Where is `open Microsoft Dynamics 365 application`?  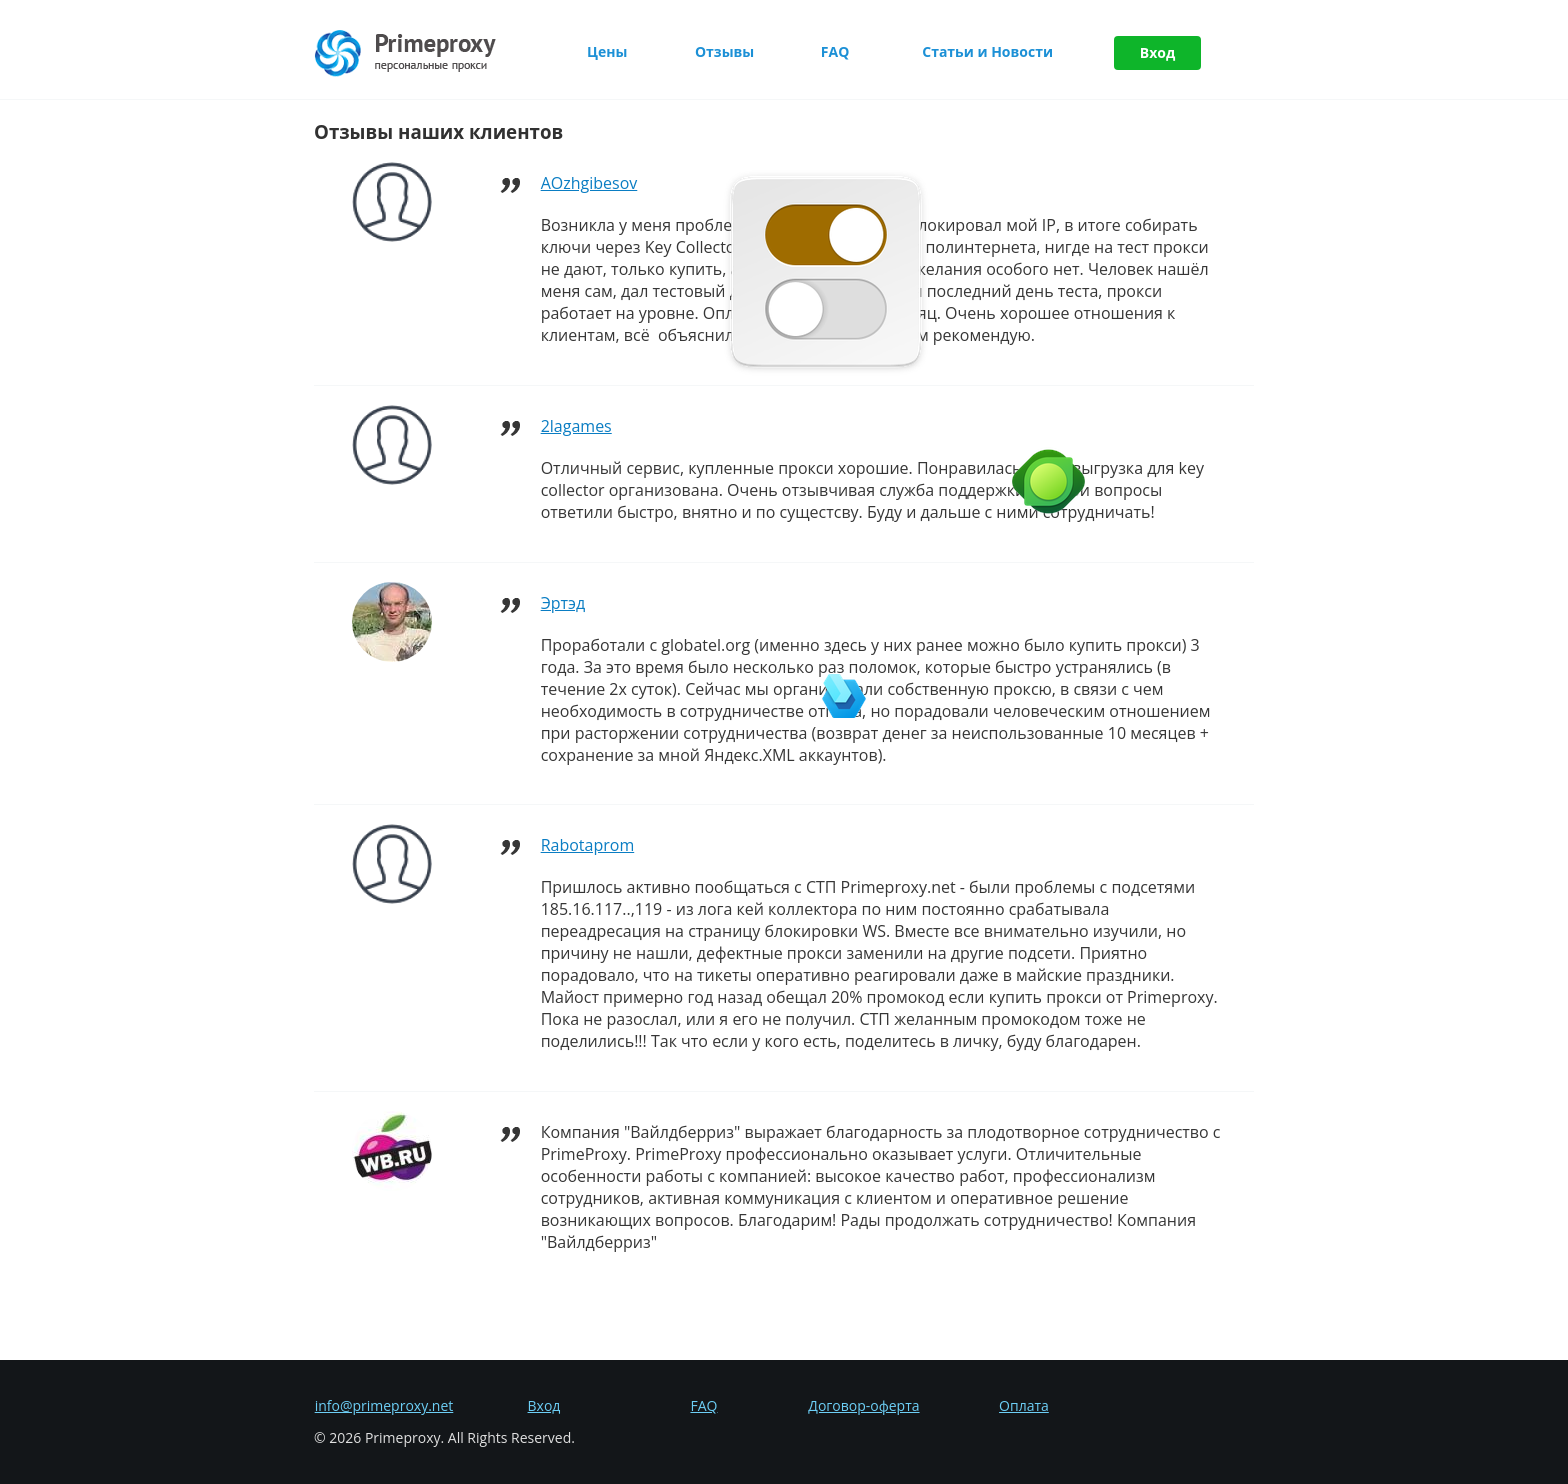 open Microsoft Dynamics 365 application is located at coordinates (844, 696).